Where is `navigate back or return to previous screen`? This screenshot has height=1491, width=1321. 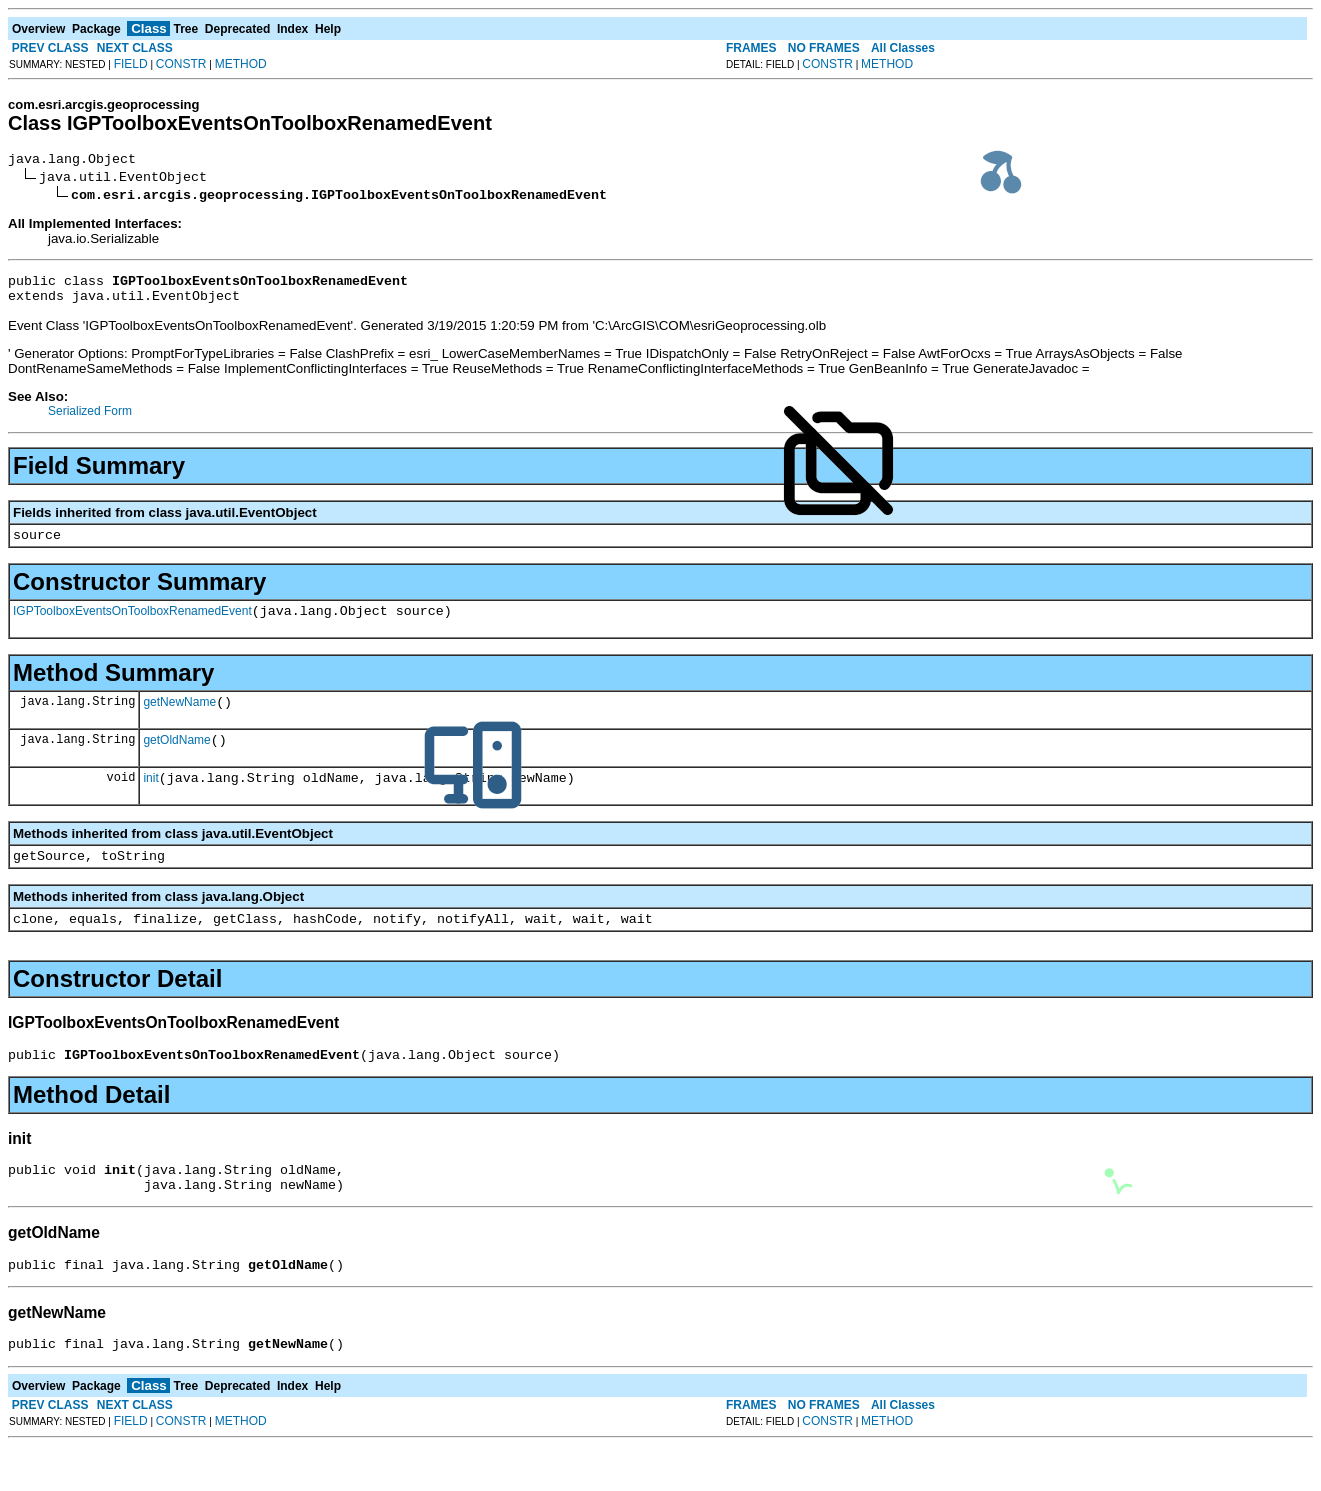 navigate back or return to previous screen is located at coordinates (1118, 1180).